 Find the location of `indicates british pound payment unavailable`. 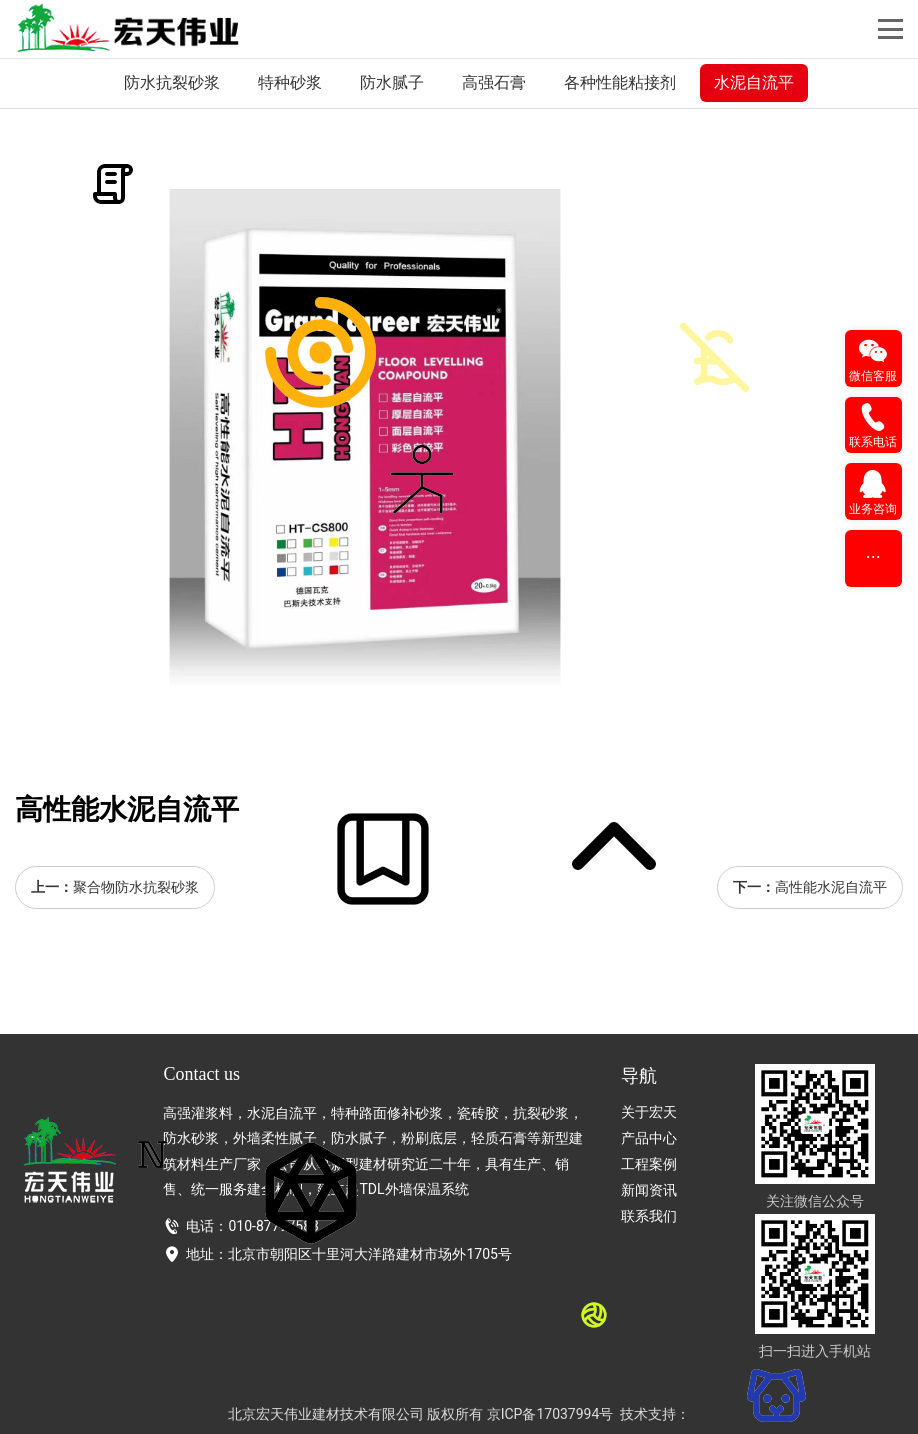

indicates british pound payment unavailable is located at coordinates (714, 357).